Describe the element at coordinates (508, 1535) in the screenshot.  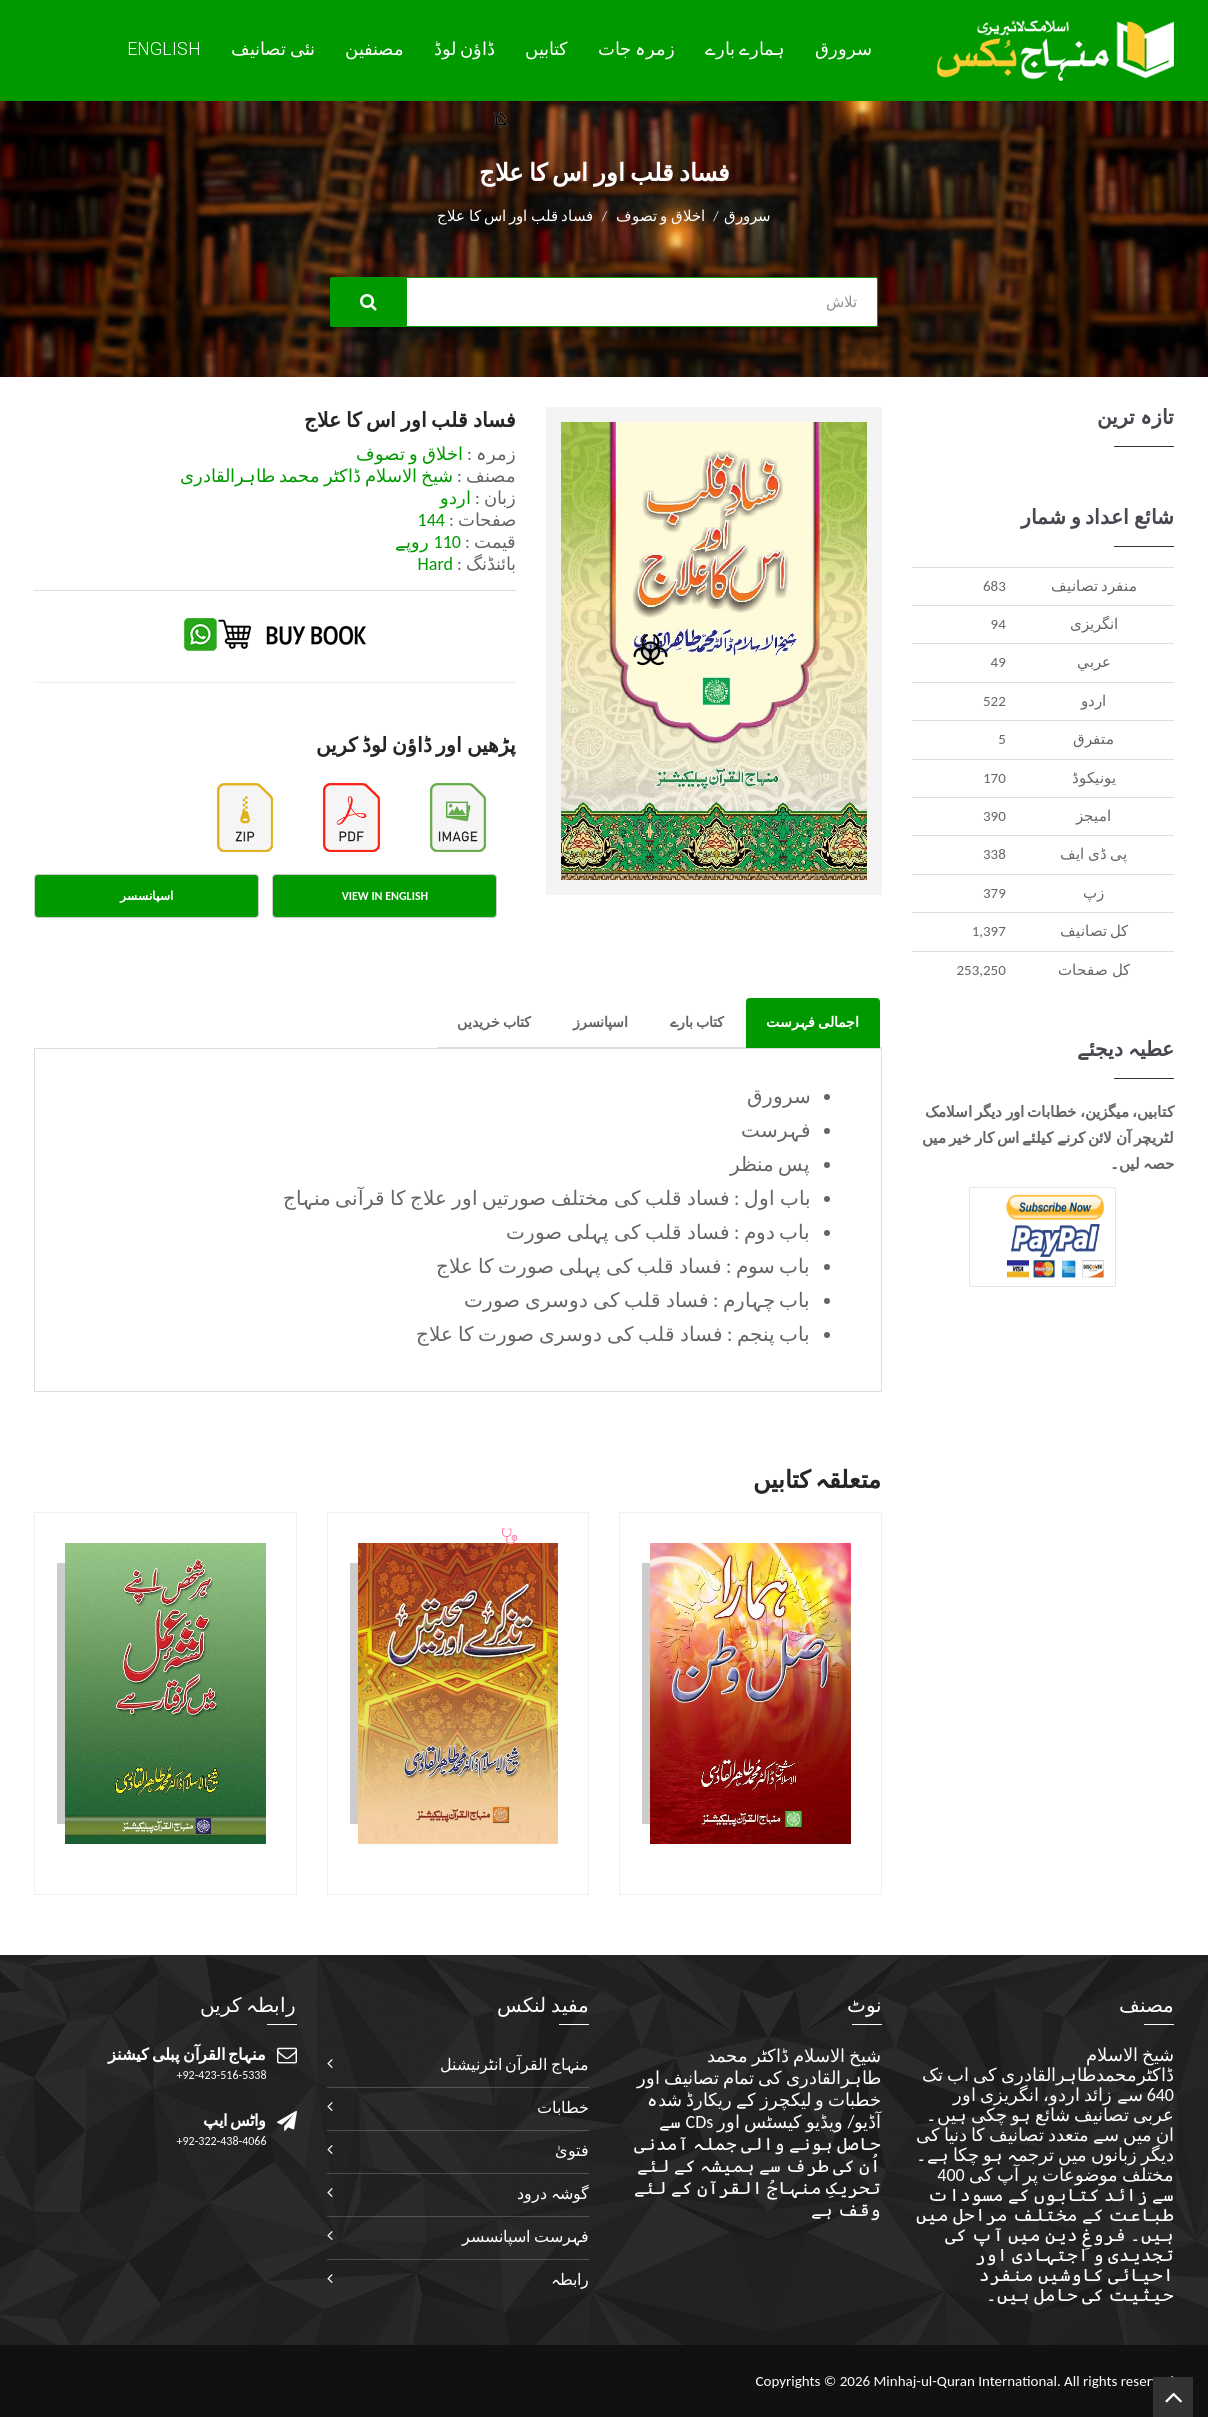
I see `access health or medical features` at that location.